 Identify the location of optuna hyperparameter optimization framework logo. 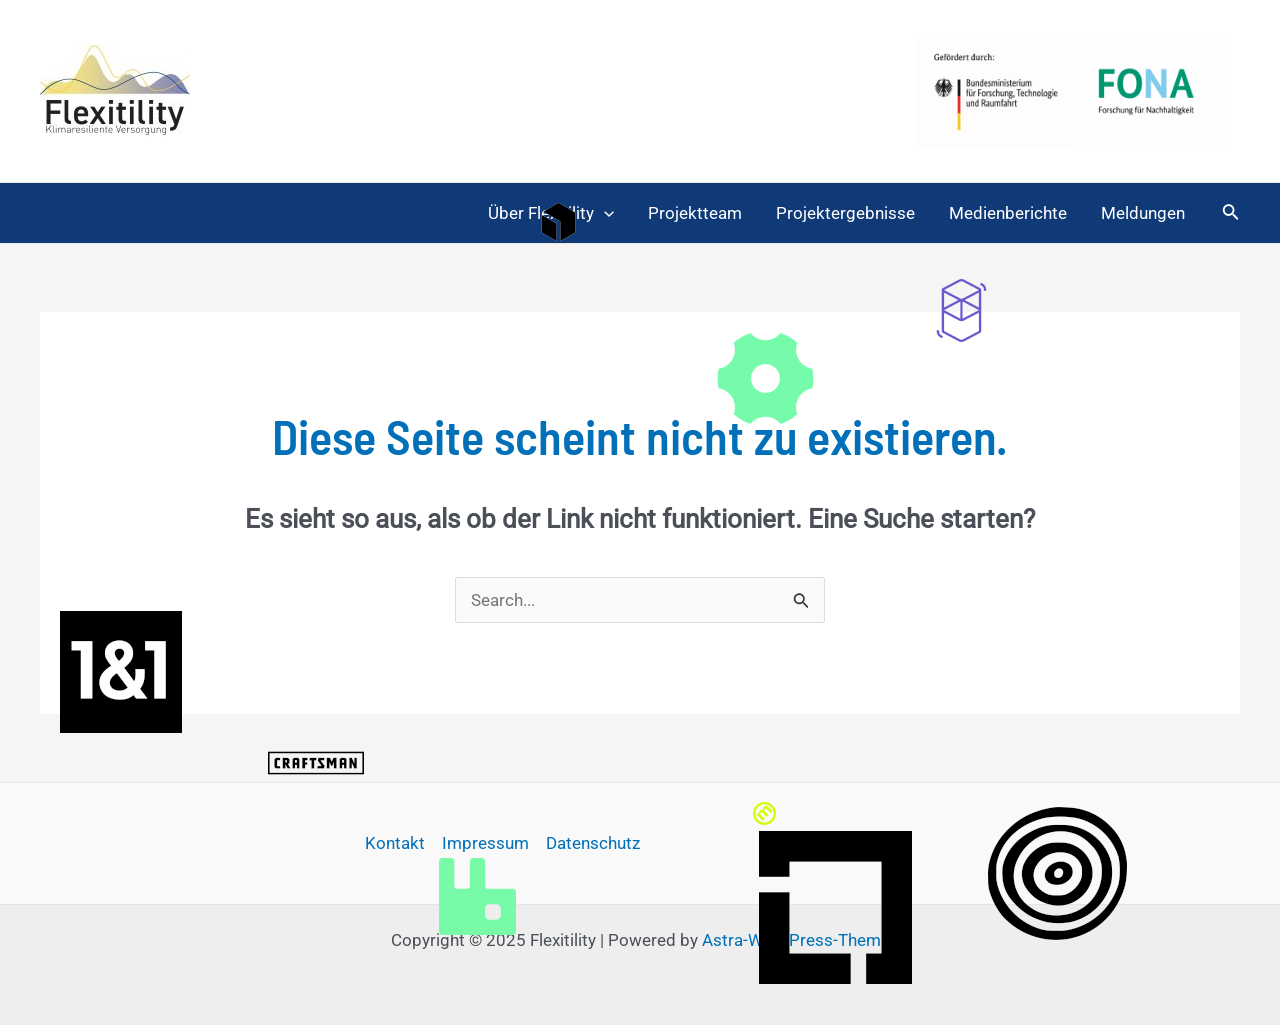
(1057, 873).